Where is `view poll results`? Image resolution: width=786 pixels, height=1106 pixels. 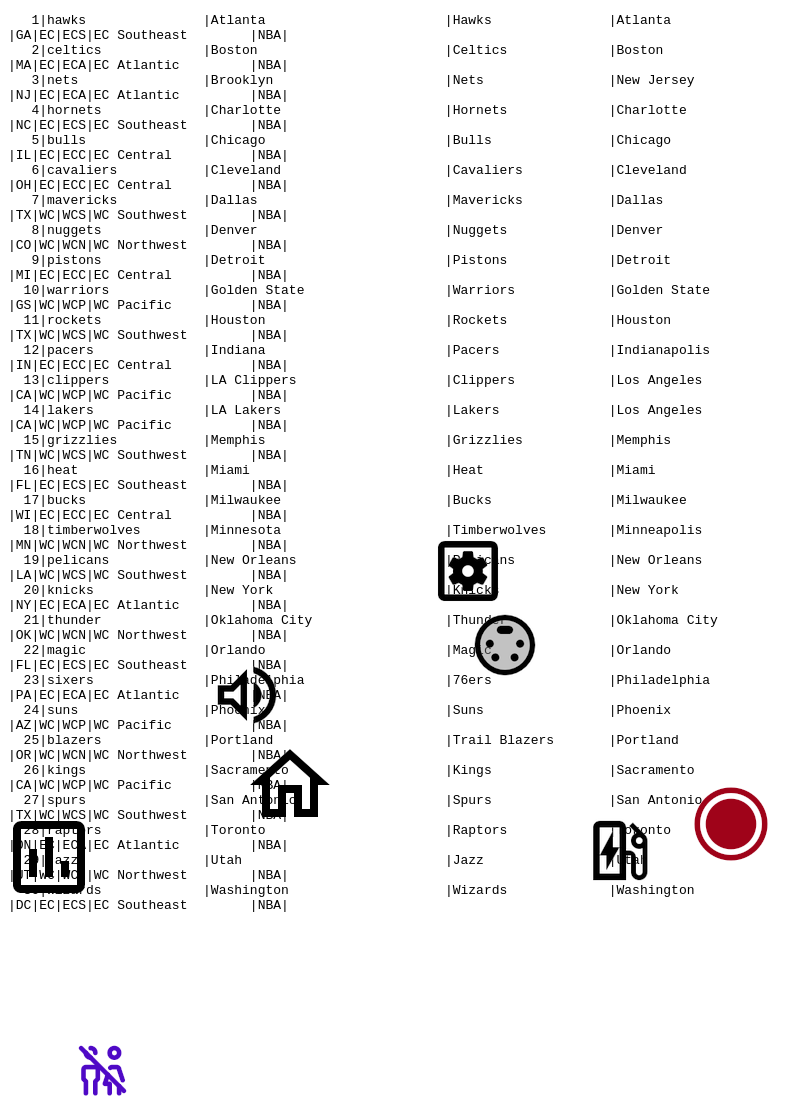 view poll results is located at coordinates (49, 857).